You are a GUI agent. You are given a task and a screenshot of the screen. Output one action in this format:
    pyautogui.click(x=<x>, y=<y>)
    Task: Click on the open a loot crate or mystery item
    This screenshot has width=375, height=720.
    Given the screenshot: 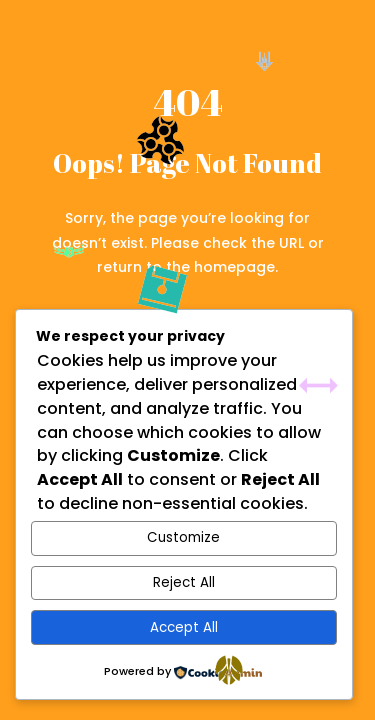 What is the action you would take?
    pyautogui.click(x=229, y=670)
    